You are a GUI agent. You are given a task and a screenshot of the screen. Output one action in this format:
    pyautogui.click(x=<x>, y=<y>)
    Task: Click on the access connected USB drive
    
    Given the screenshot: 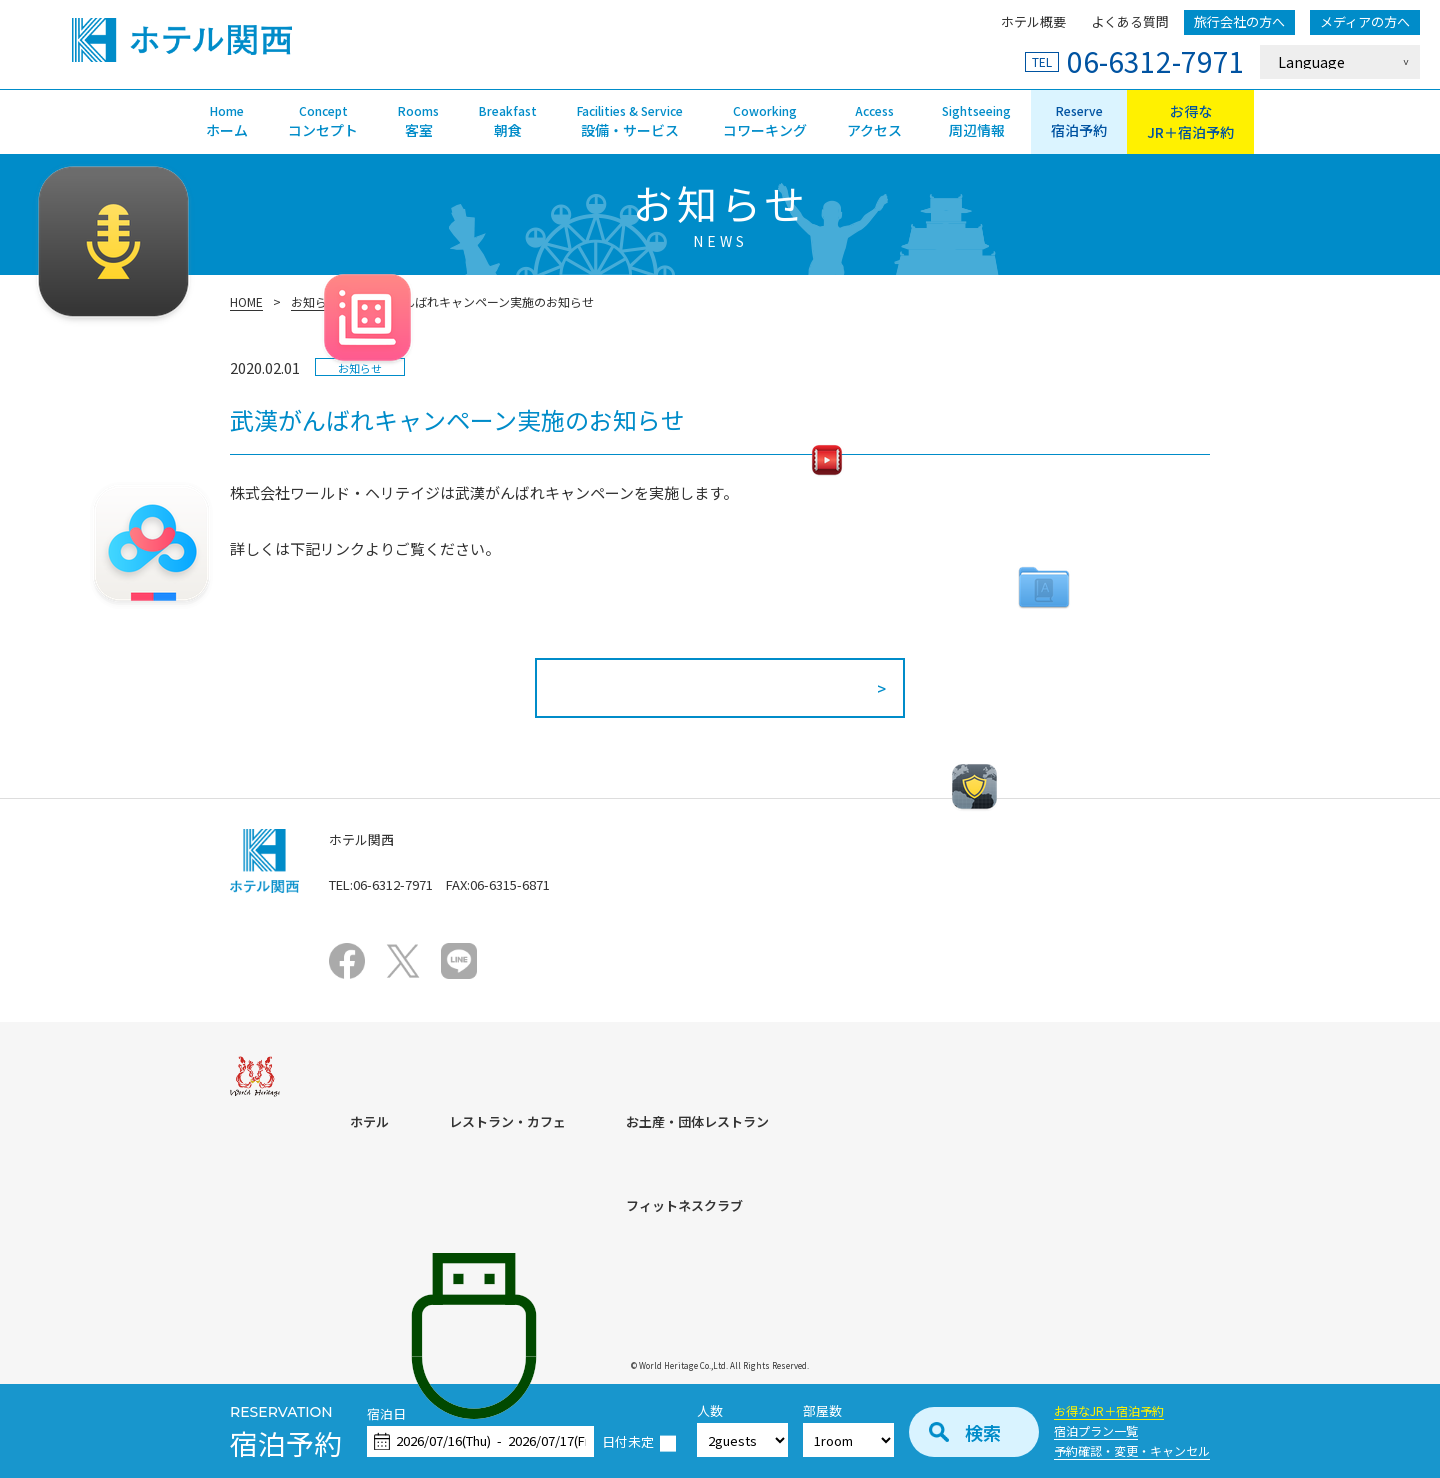 What is the action you would take?
    pyautogui.click(x=474, y=1336)
    